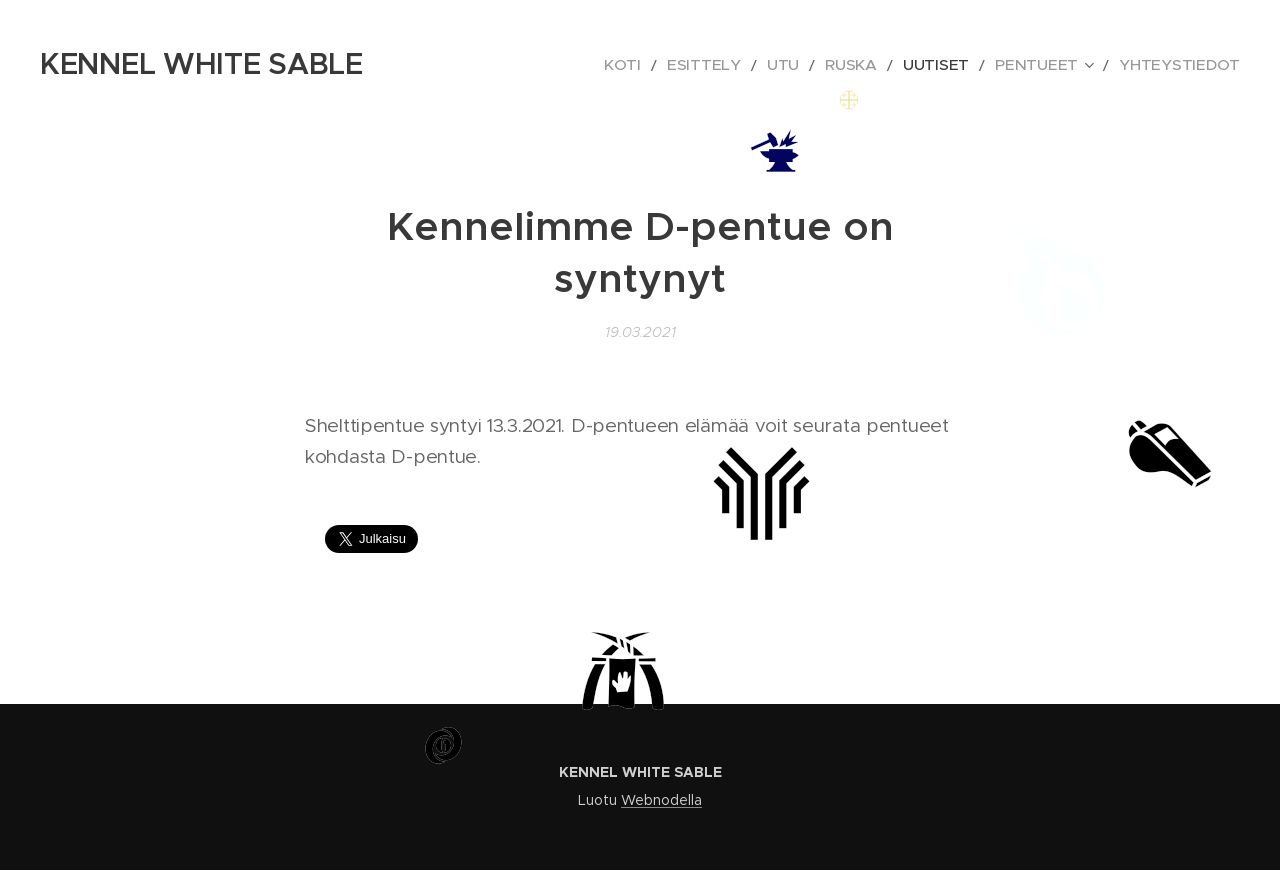  What do you see at coordinates (1053, 283) in the screenshot?
I see `deploy cluster bomb weapon in game` at bounding box center [1053, 283].